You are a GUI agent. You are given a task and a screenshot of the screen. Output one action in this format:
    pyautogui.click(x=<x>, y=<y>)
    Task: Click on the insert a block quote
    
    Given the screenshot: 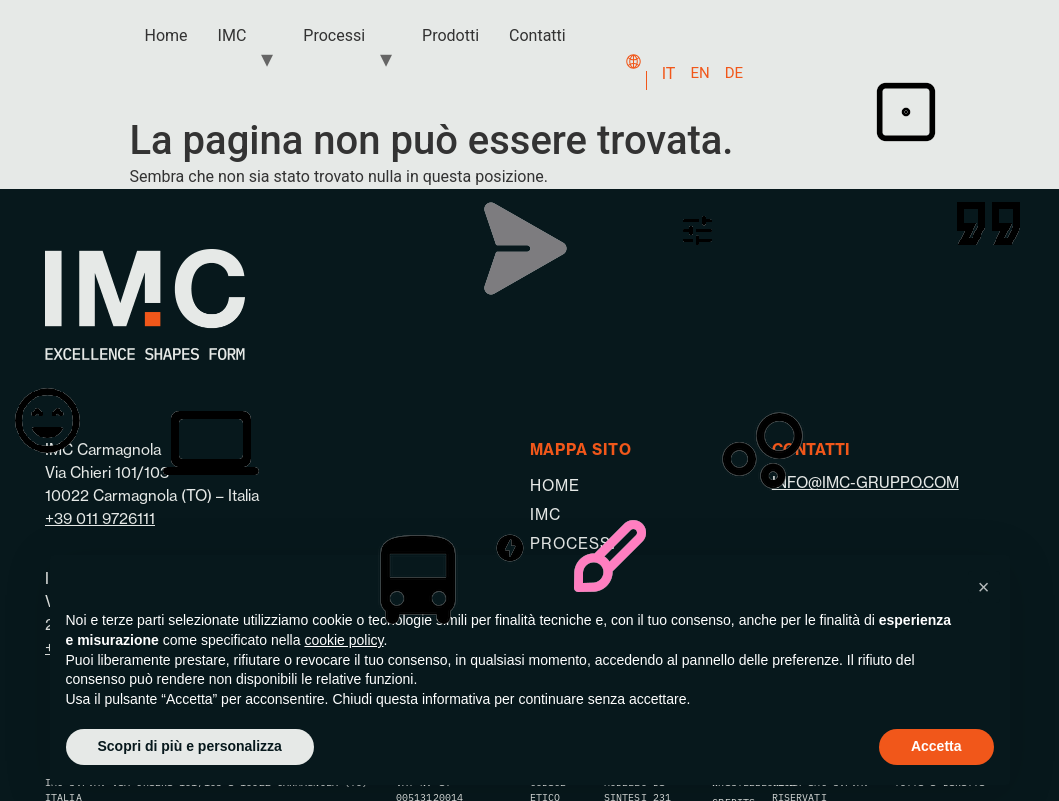 What is the action you would take?
    pyautogui.click(x=988, y=223)
    